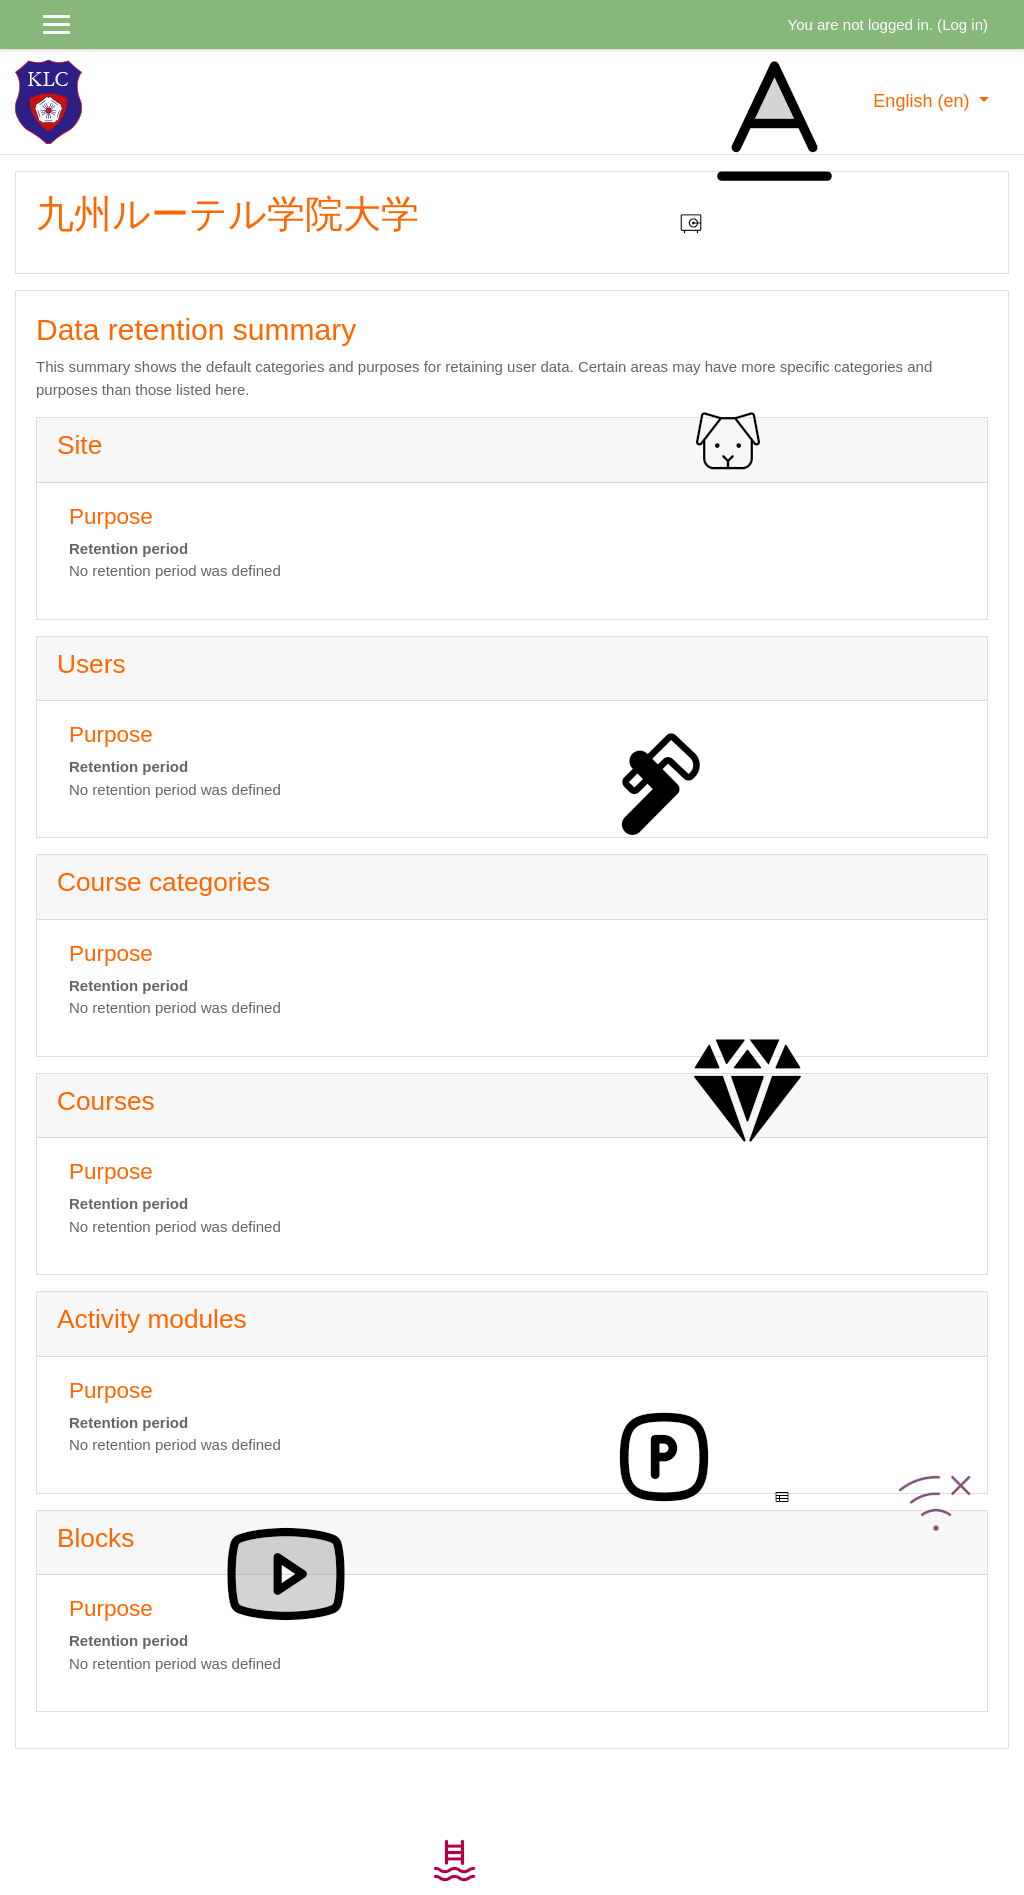 This screenshot has width=1024, height=1895. I want to click on access plumbing or maintenance tools, so click(656, 784).